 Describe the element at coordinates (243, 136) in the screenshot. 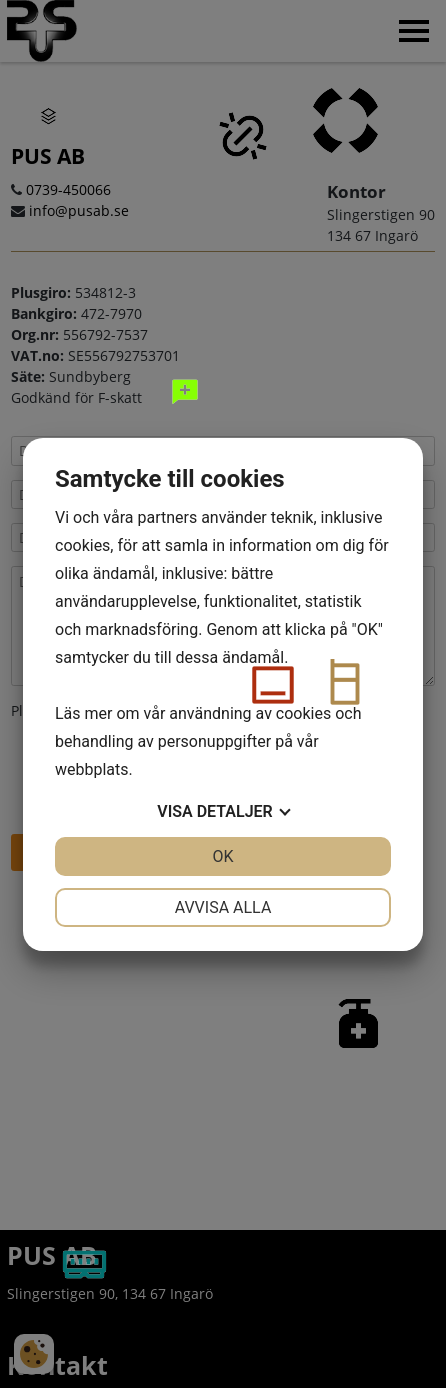

I see `unlink or break a connected URL` at that location.